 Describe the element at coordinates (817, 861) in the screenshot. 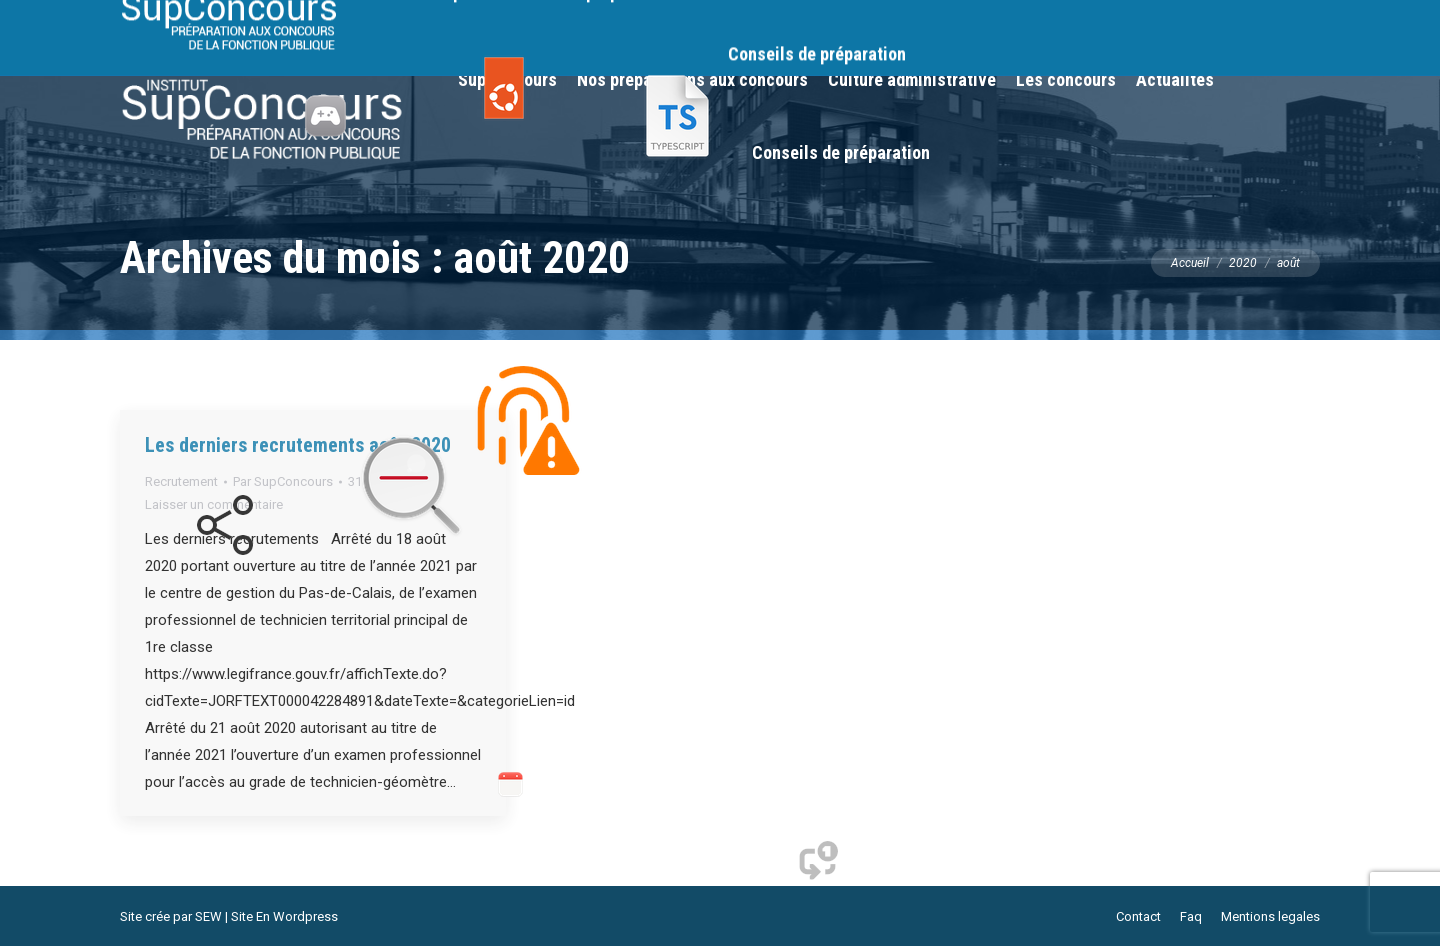

I see `repeat current song in playlist` at that location.